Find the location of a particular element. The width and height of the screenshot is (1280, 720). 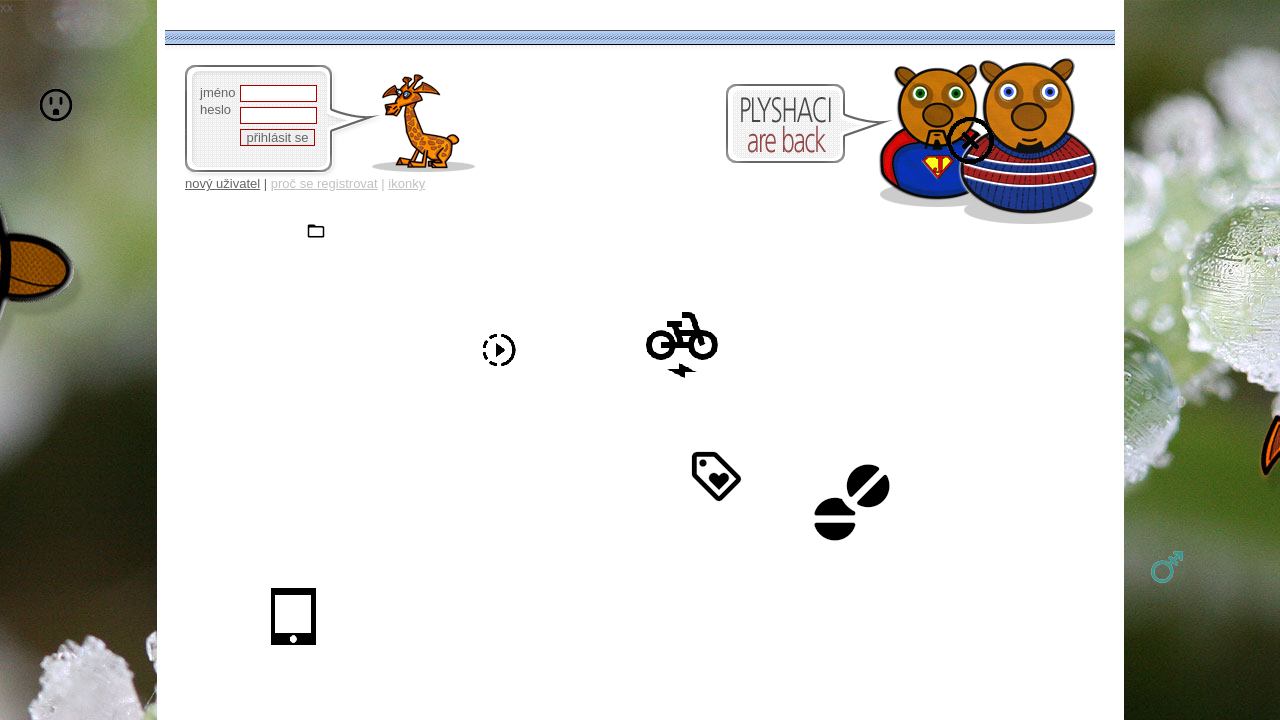

open a folder to view its contents is located at coordinates (316, 231).